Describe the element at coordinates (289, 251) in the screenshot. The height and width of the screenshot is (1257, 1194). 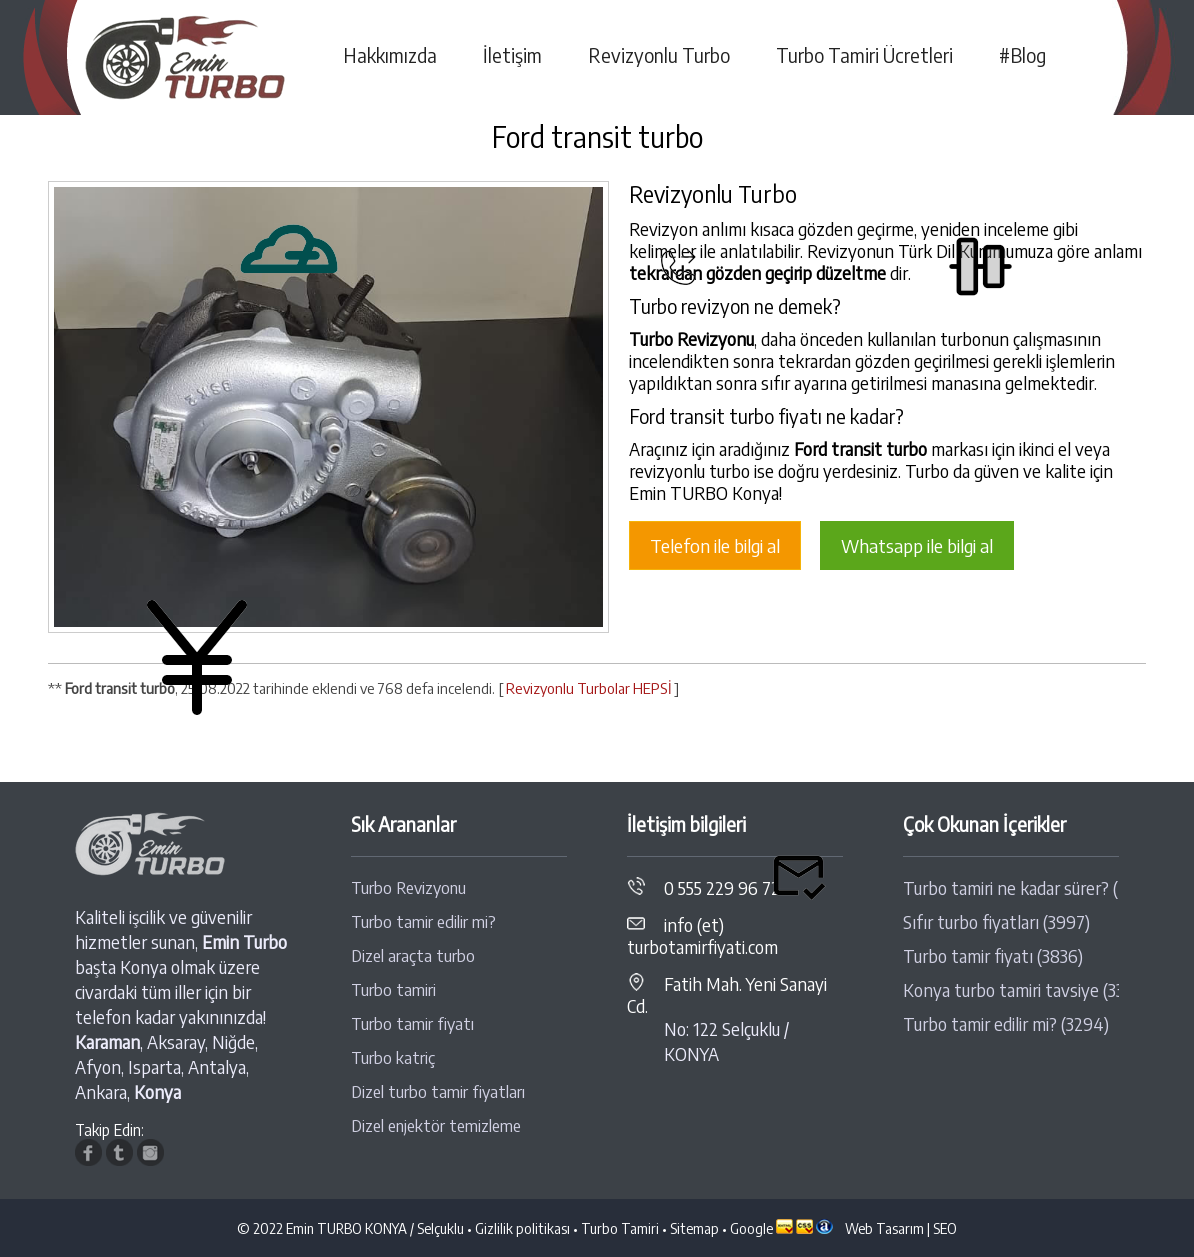
I see `cloudflare services or settings` at that location.